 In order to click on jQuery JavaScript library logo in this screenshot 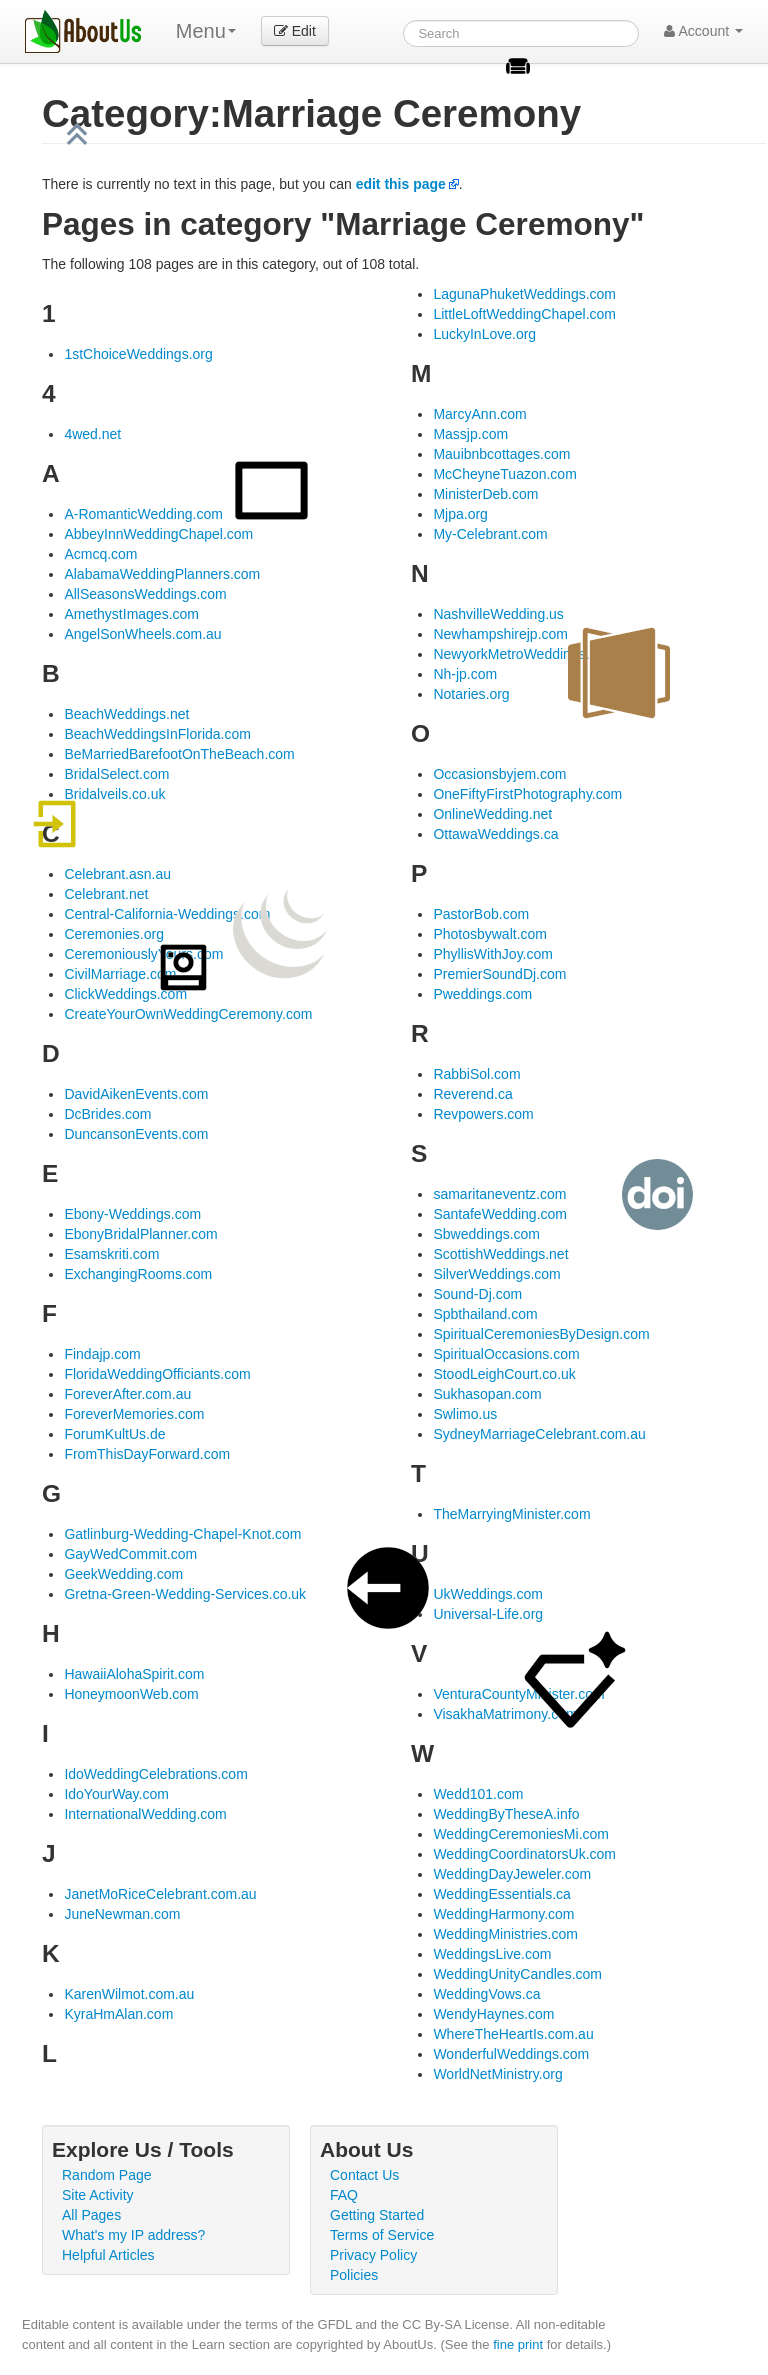, I will do `click(280, 933)`.